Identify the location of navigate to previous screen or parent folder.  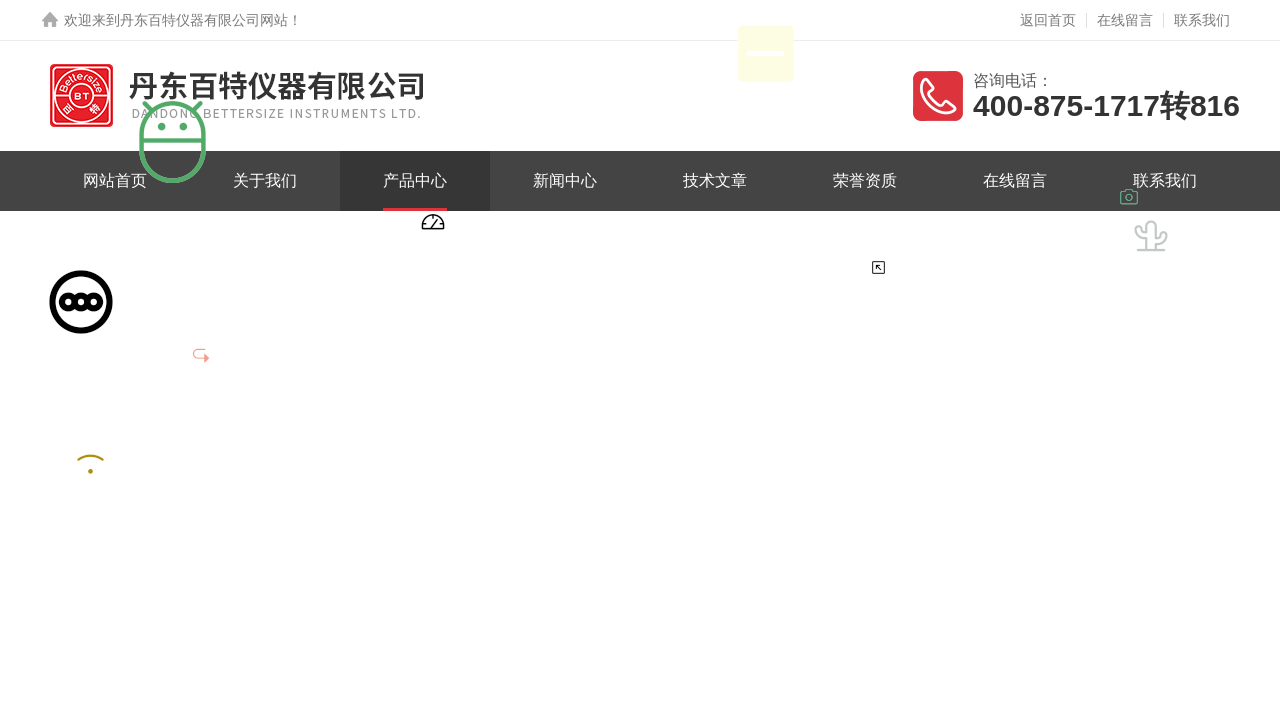
(878, 267).